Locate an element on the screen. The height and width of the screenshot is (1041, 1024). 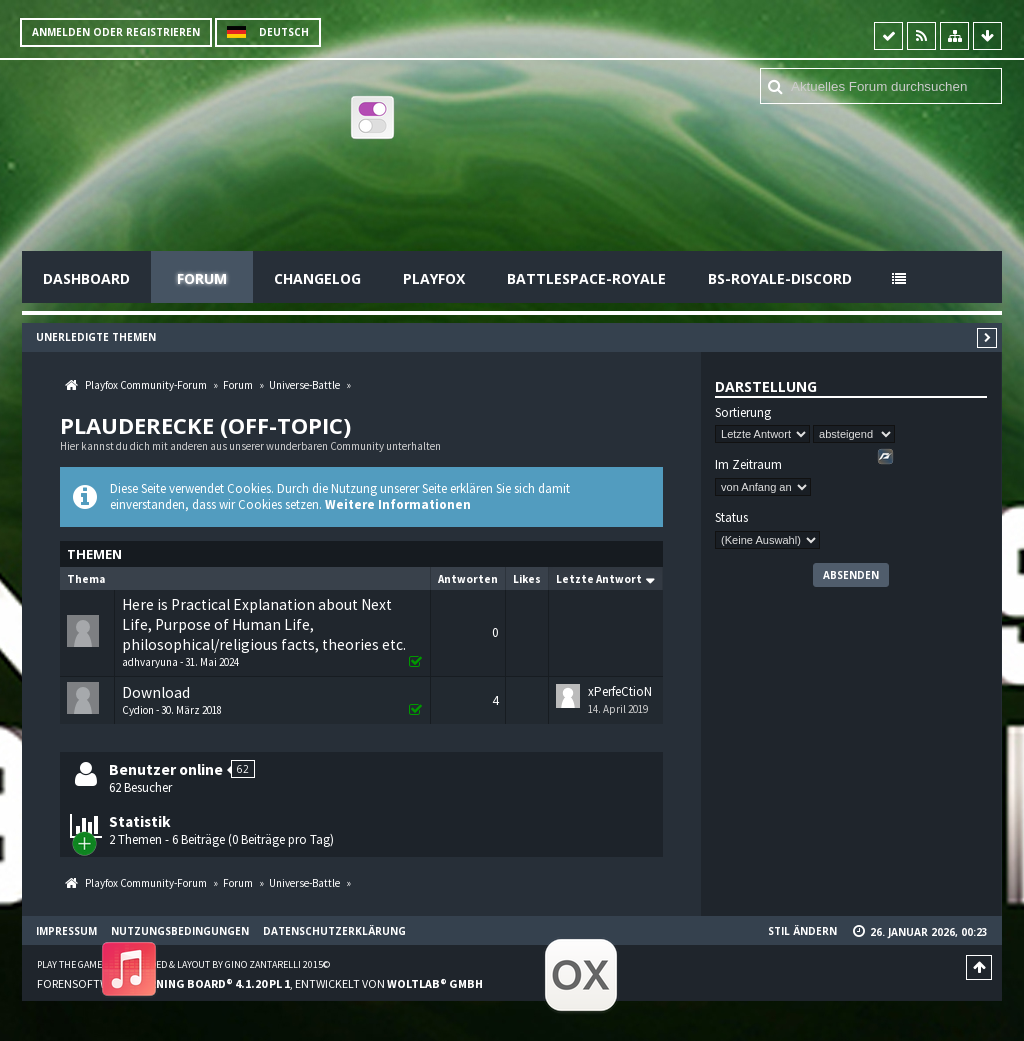
open the gnome music app is located at coordinates (129, 969).